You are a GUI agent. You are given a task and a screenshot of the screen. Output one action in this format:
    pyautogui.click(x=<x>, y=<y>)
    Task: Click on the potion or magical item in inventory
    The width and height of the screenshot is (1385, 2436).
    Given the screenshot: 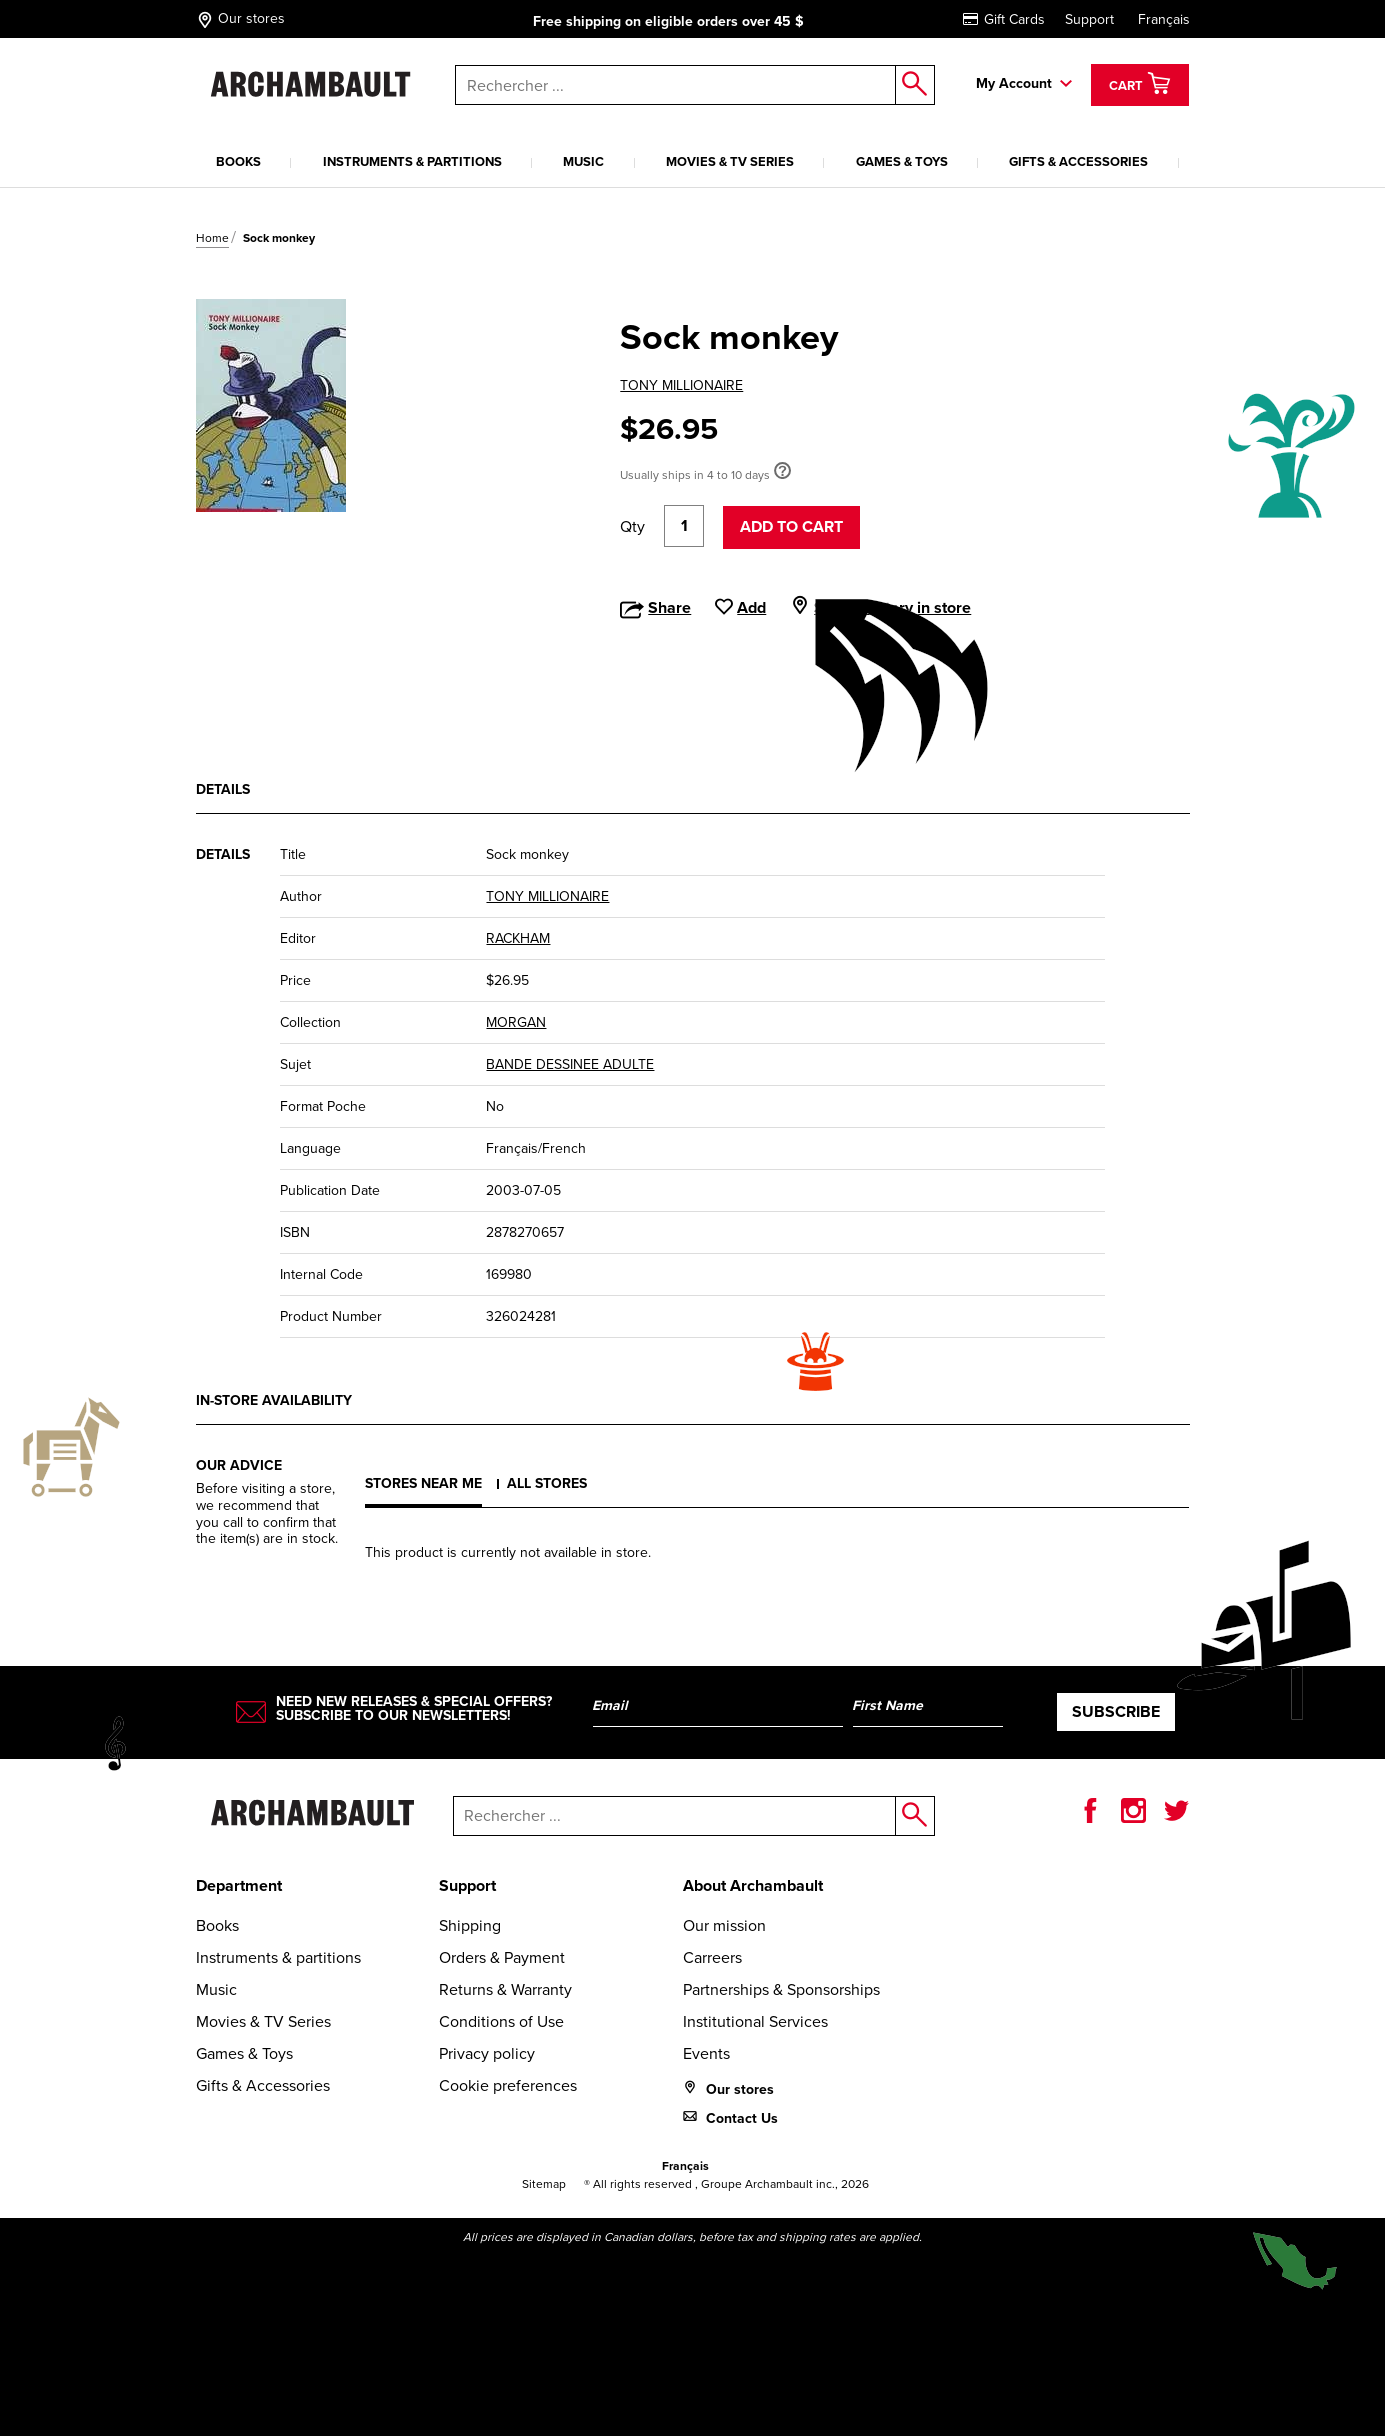 What is the action you would take?
    pyautogui.click(x=1291, y=455)
    